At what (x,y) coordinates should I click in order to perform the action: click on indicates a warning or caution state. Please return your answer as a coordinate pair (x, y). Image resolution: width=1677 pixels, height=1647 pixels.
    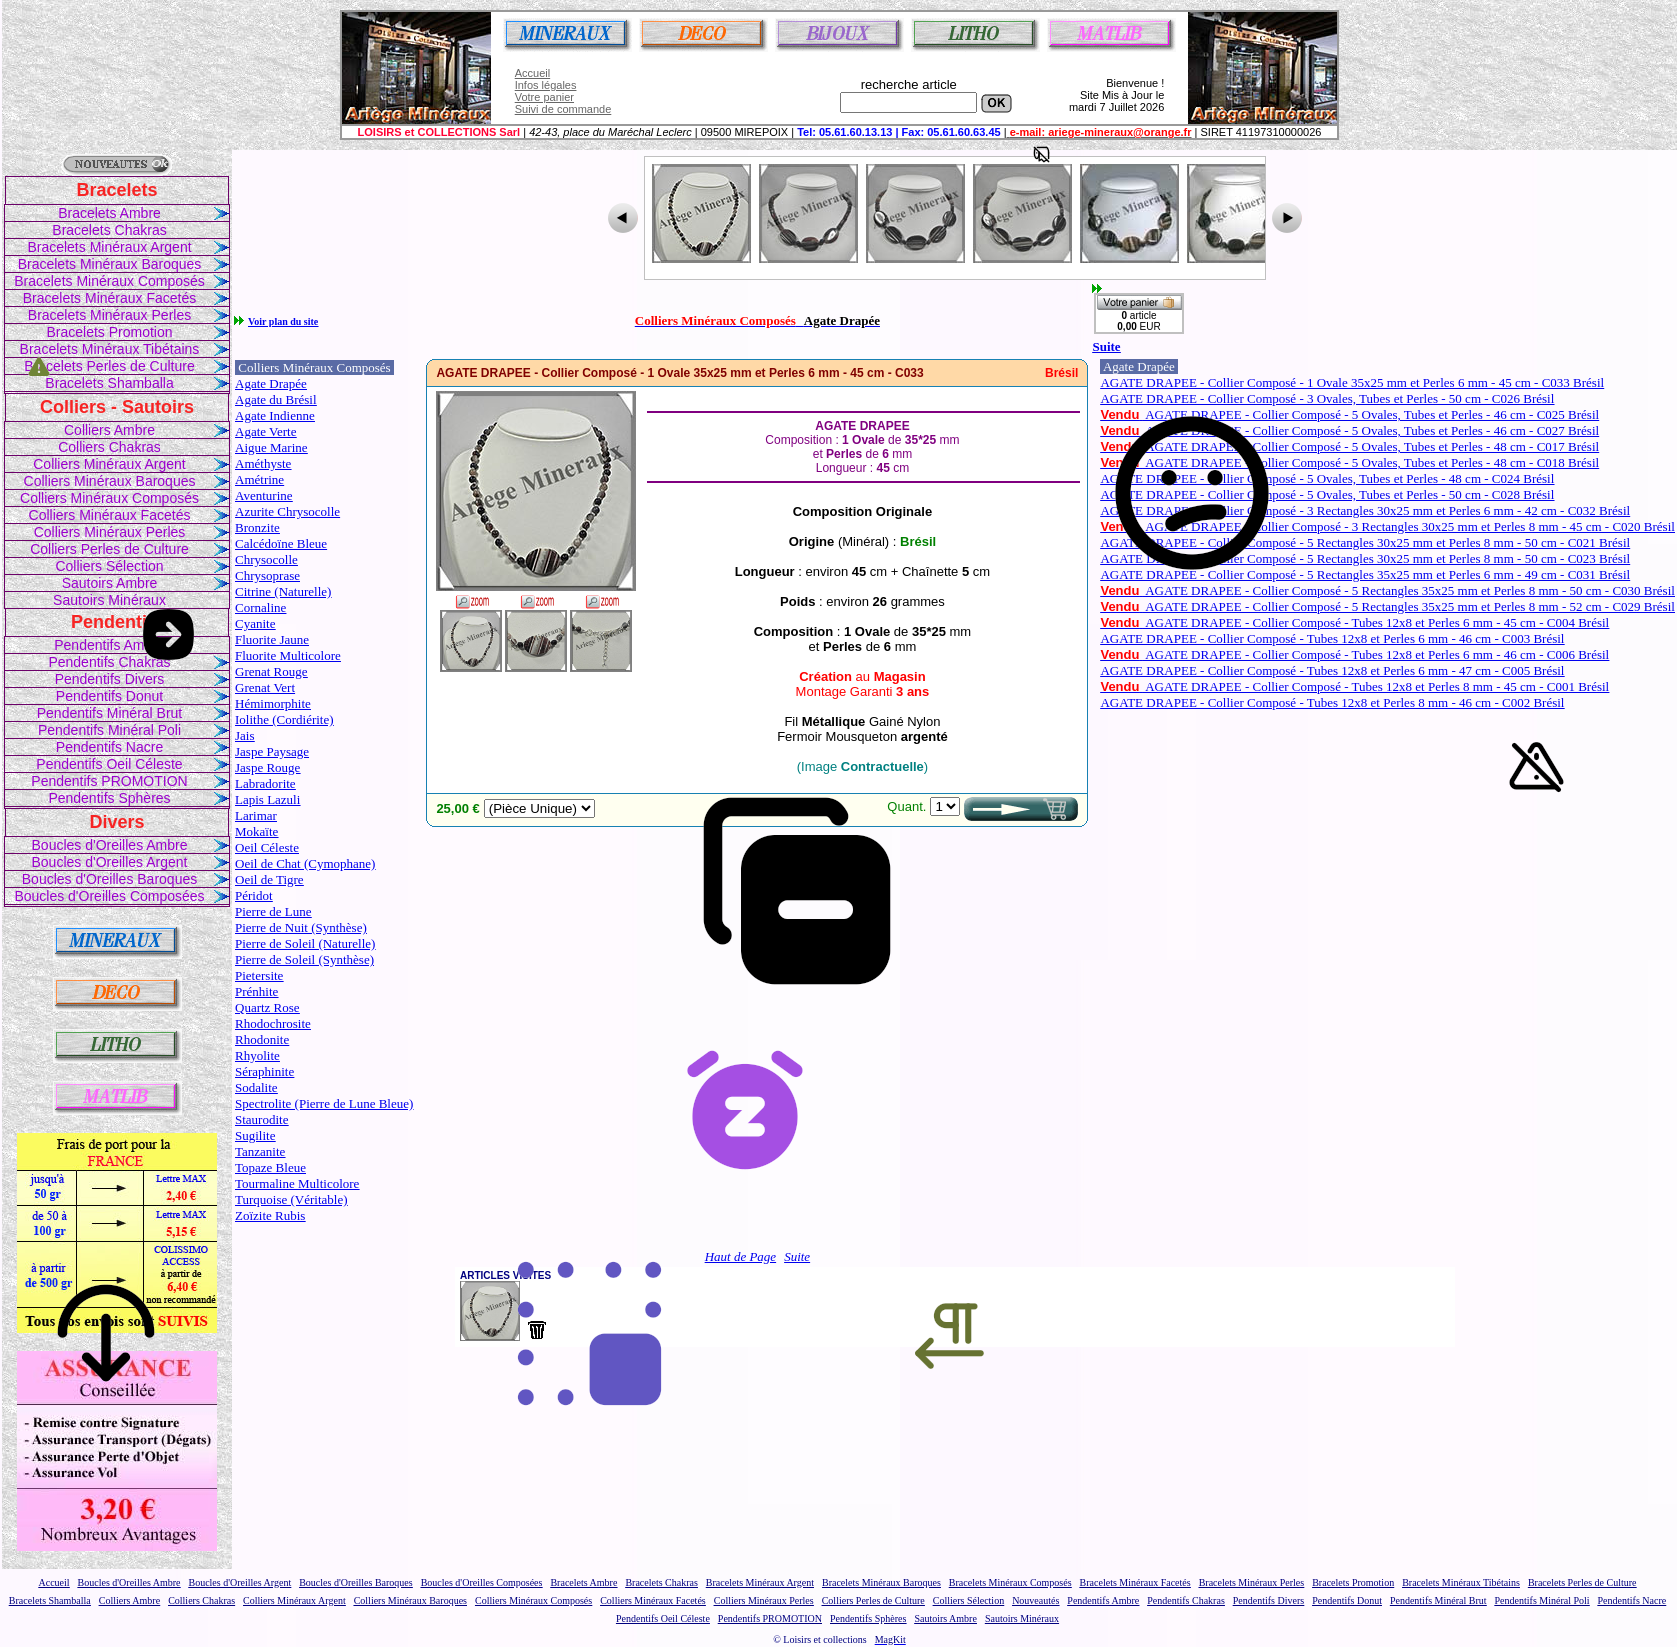
    Looking at the image, I should click on (39, 367).